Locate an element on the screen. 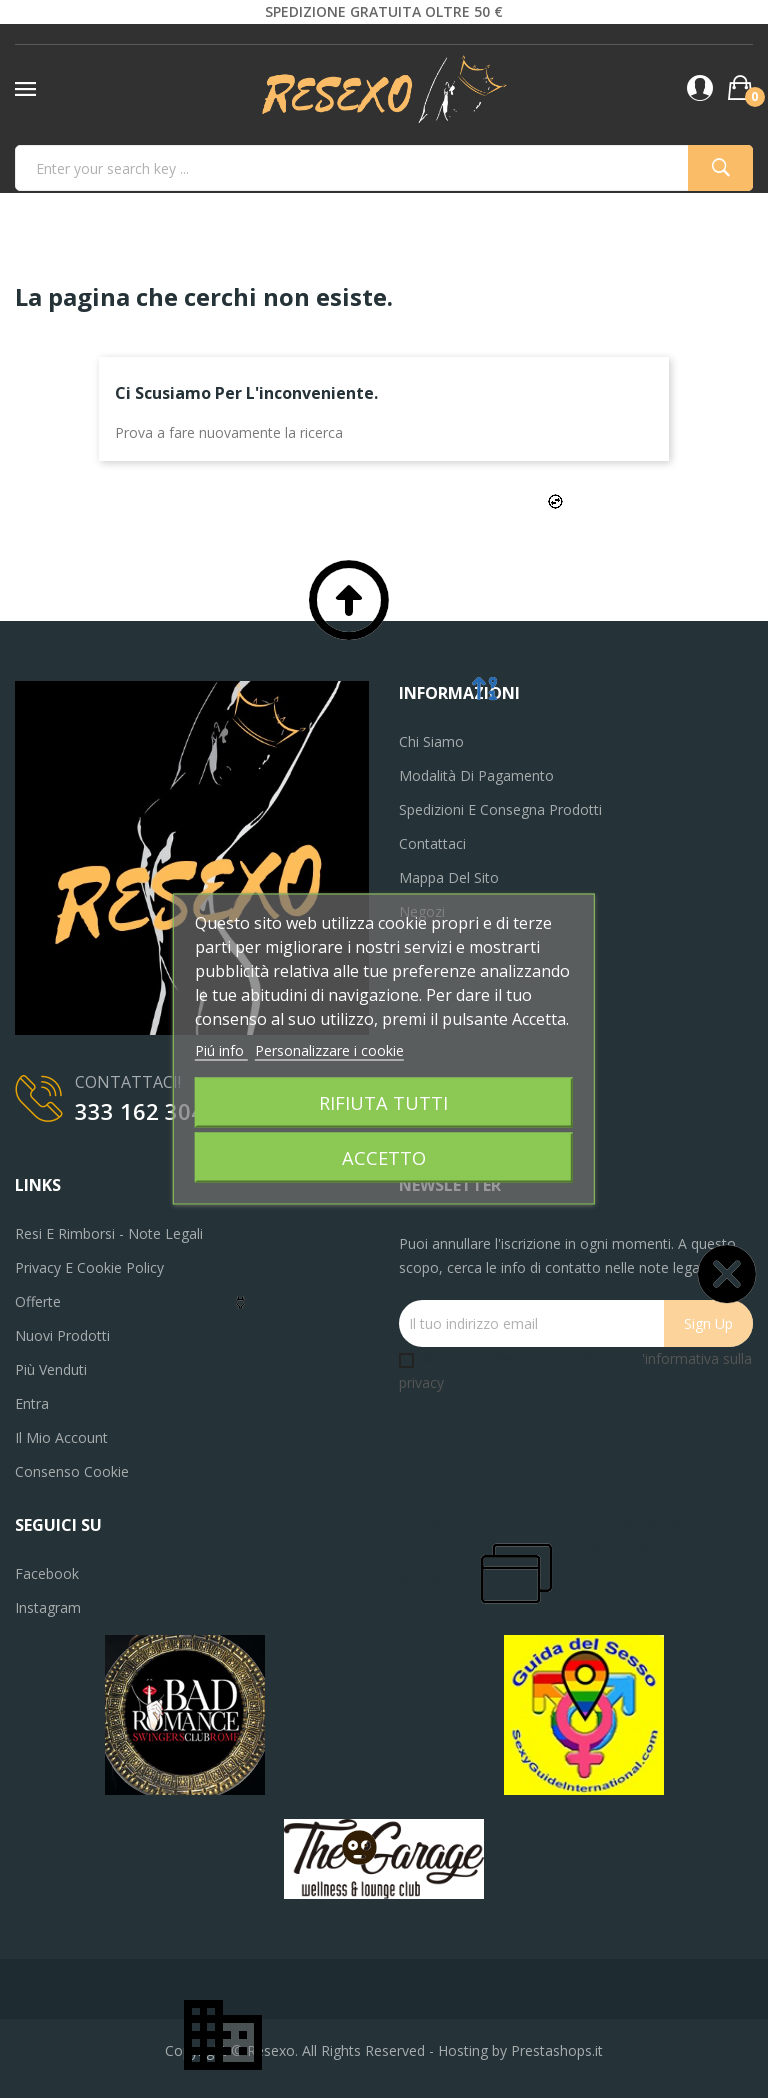  cancel or close the current action is located at coordinates (727, 1274).